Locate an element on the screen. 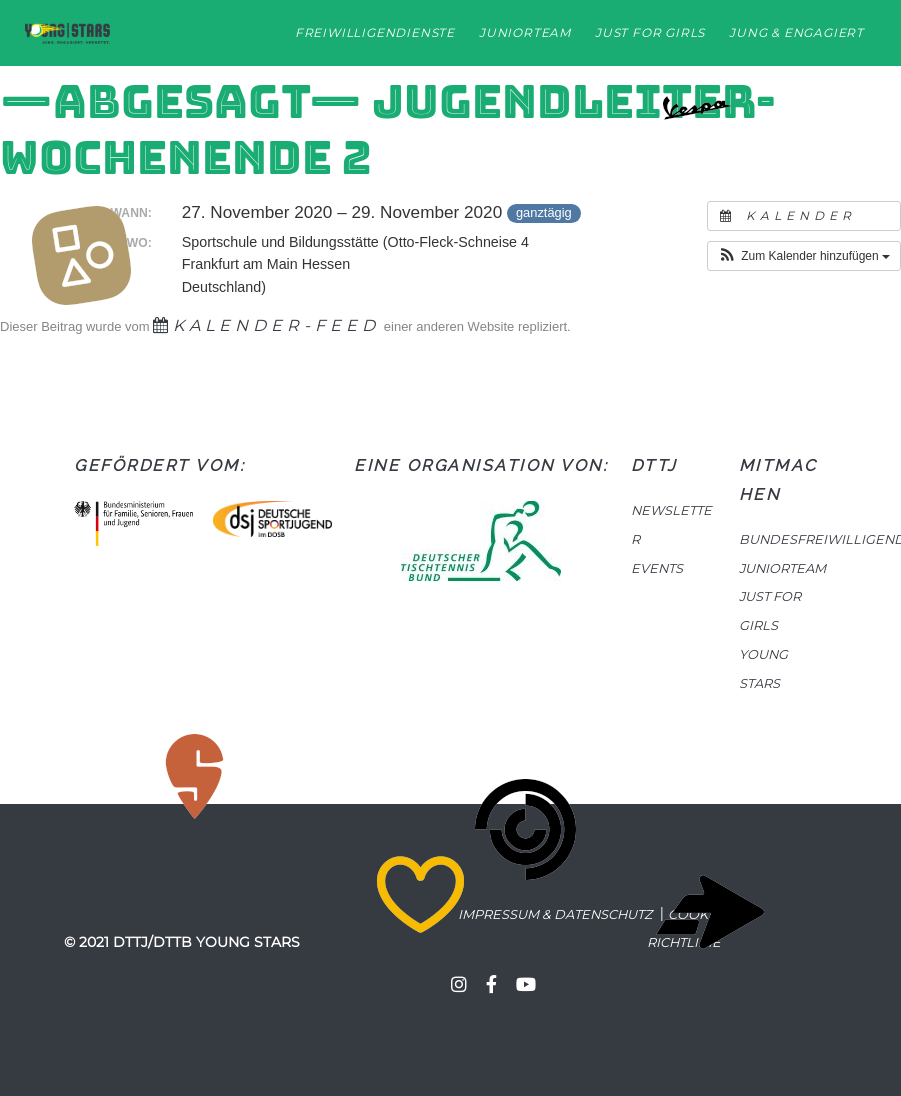 This screenshot has height=1096, width=901. streamrunners app or service logo is located at coordinates (710, 912).